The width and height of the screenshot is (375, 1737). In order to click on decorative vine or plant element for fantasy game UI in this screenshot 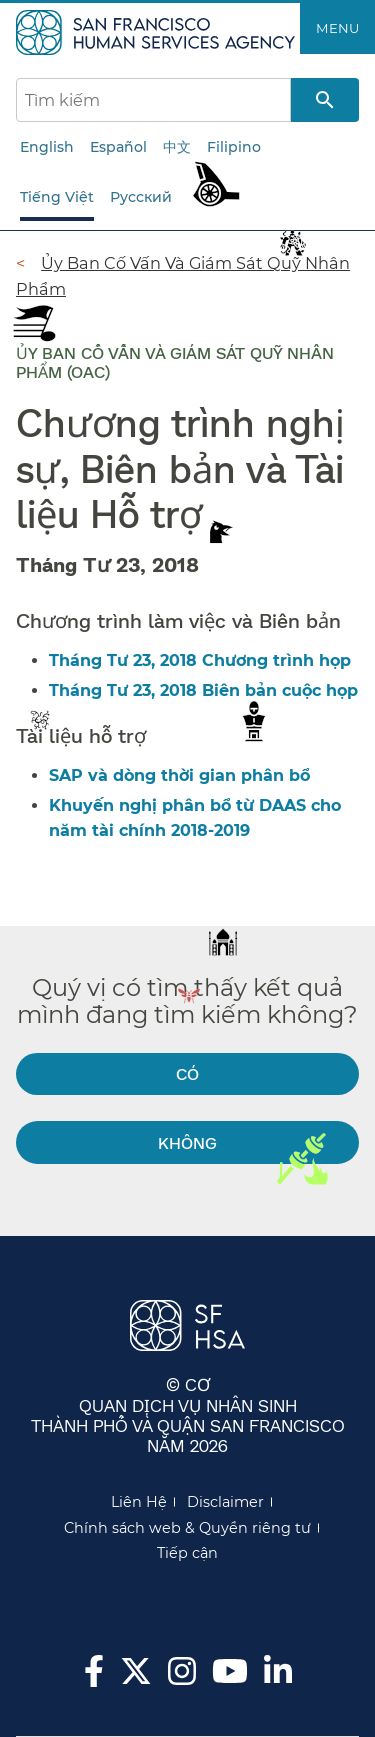, I will do `click(40, 720)`.